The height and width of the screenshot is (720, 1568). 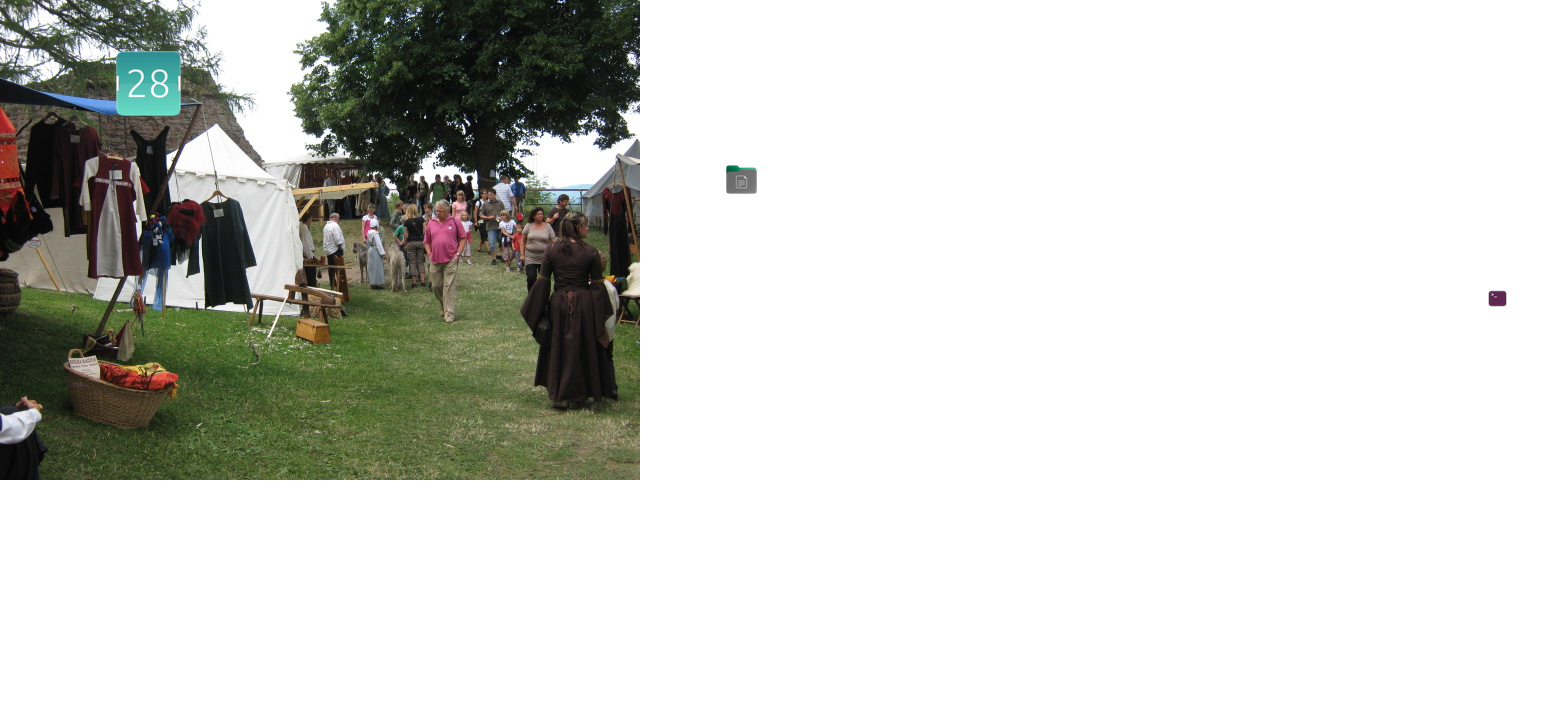 What do you see at coordinates (1497, 298) in the screenshot?
I see `open the terminal application` at bounding box center [1497, 298].